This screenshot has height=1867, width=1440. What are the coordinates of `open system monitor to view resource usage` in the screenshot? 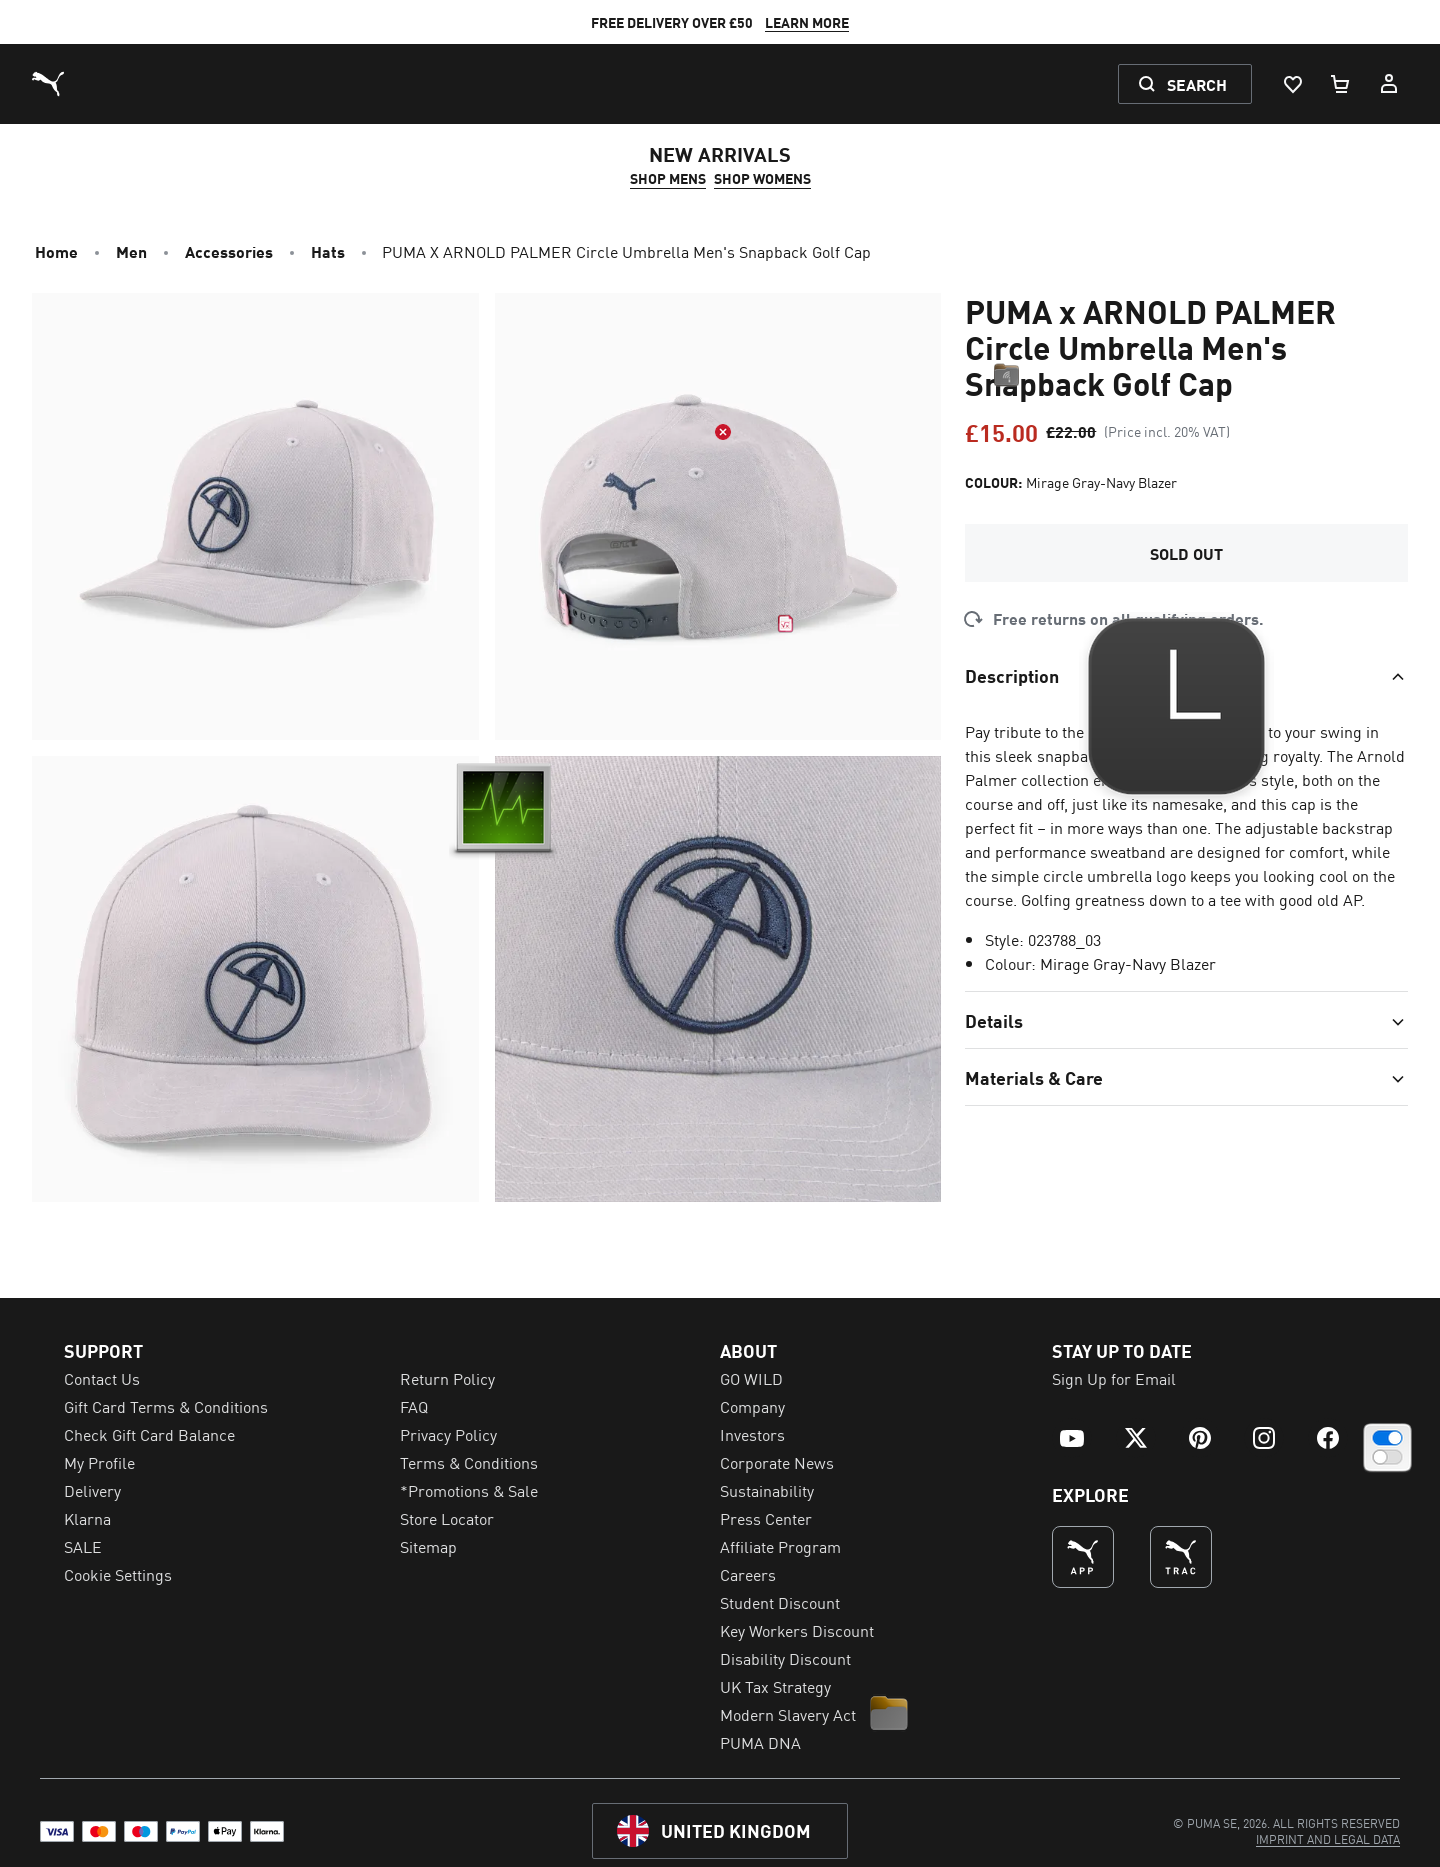 It's located at (503, 805).